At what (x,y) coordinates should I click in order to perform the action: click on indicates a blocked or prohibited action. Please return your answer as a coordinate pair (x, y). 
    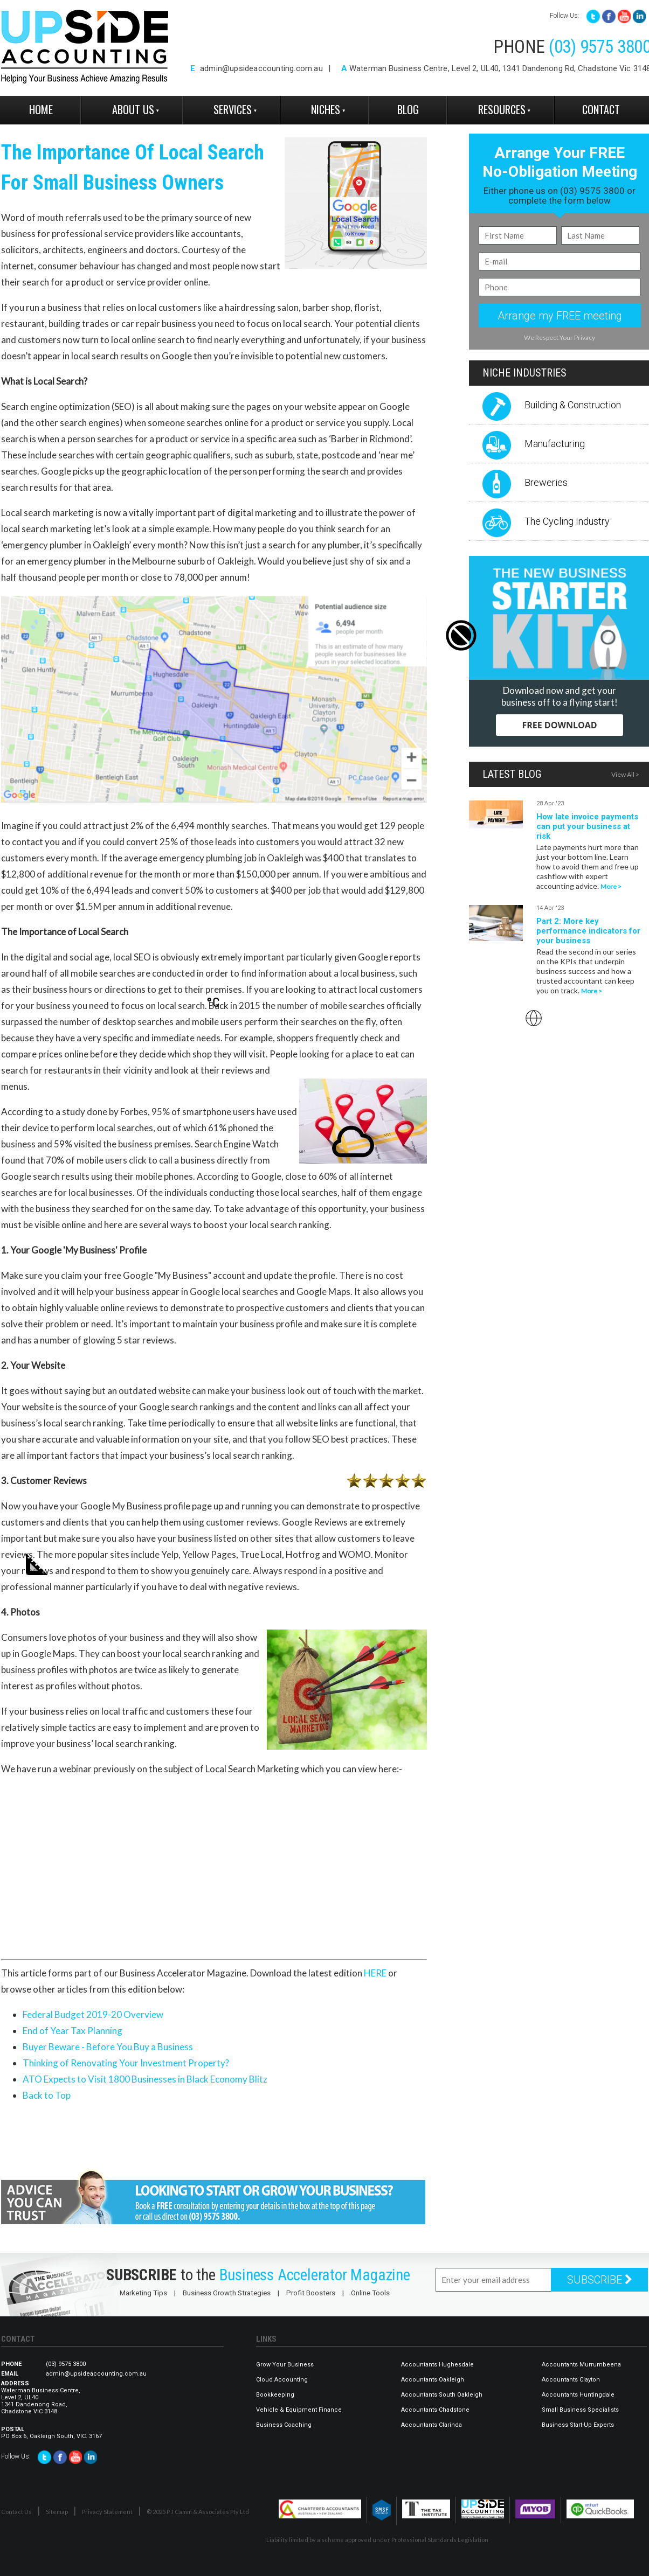
    Looking at the image, I should click on (461, 635).